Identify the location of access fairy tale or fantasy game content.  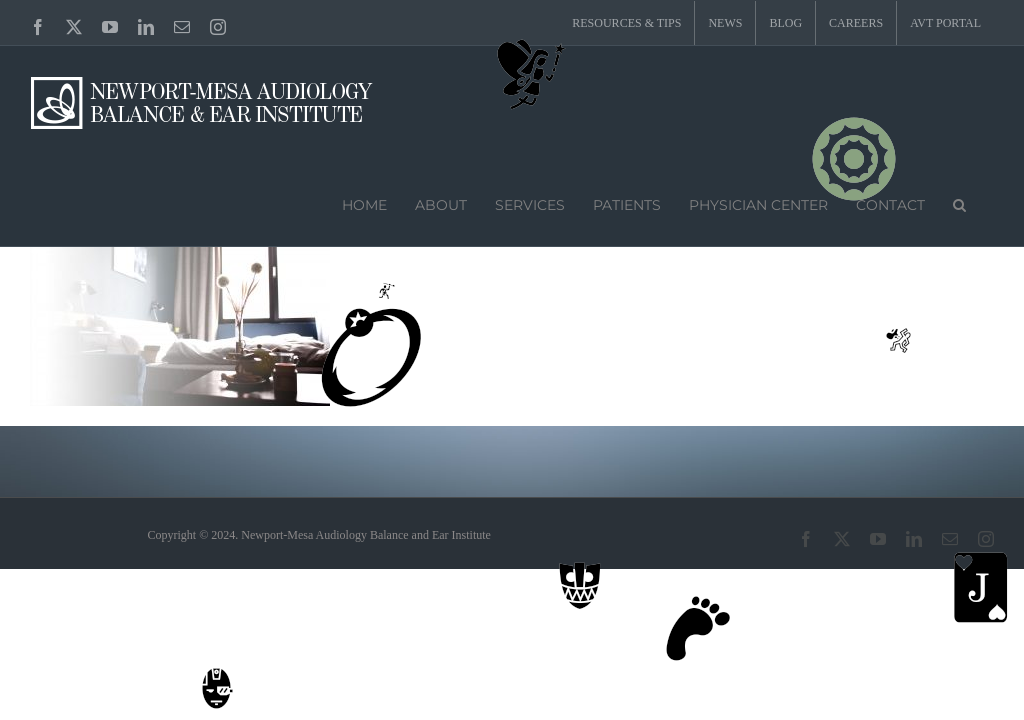
(531, 74).